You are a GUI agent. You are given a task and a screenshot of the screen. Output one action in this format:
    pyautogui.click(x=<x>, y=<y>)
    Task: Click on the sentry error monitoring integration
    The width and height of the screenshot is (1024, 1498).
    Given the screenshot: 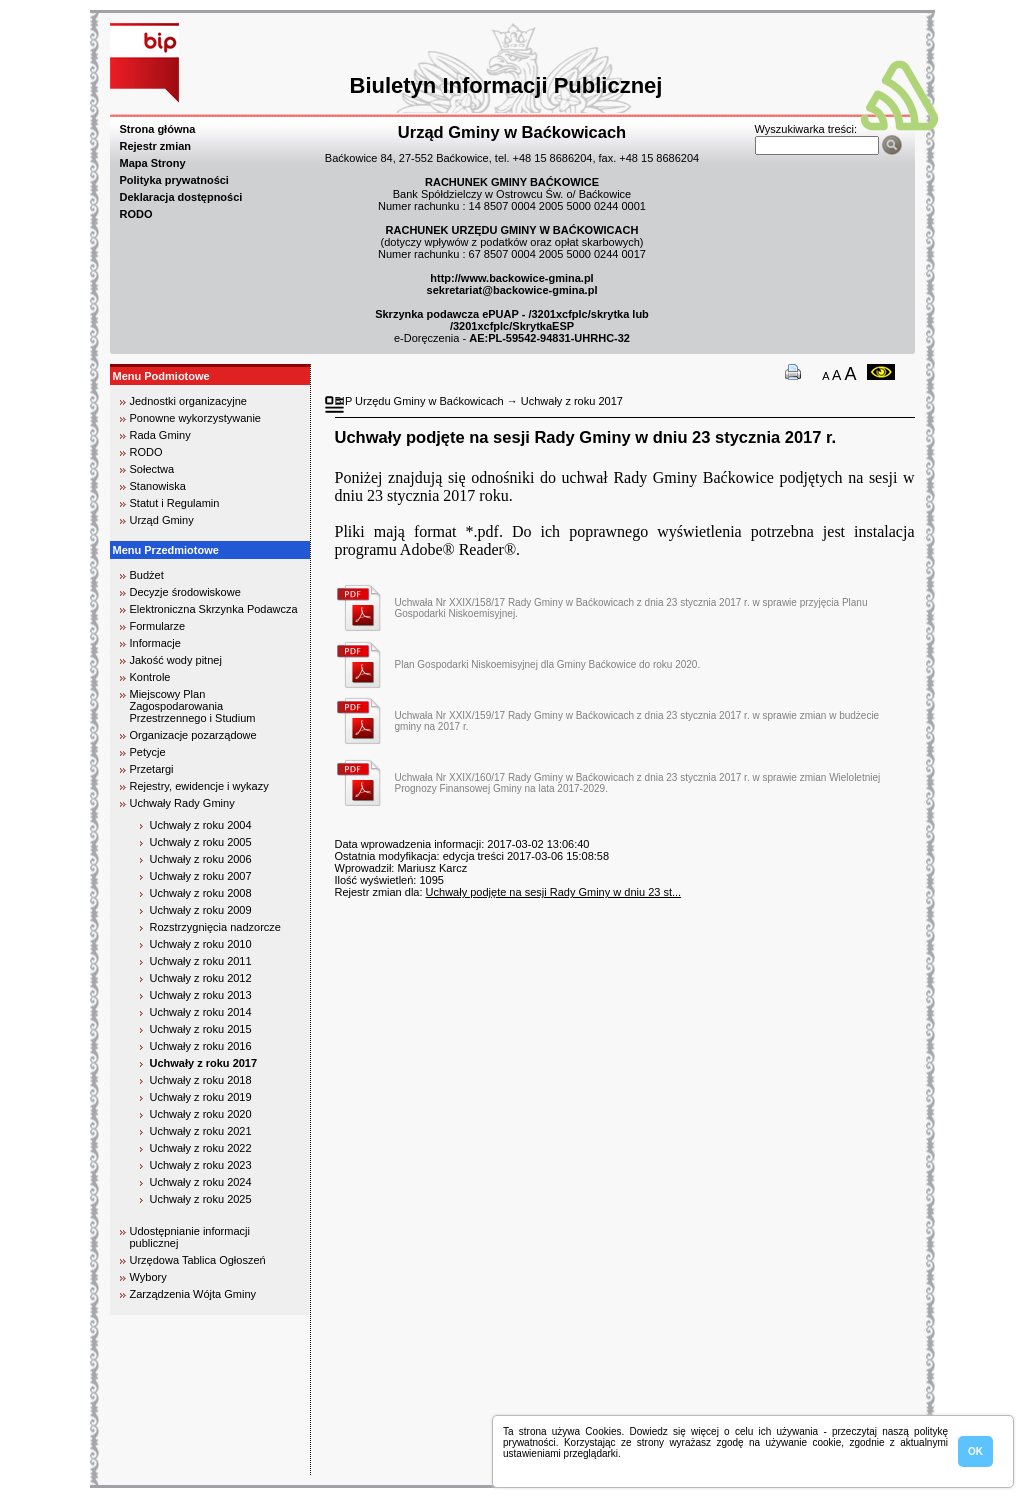 What is the action you would take?
    pyautogui.click(x=899, y=95)
    